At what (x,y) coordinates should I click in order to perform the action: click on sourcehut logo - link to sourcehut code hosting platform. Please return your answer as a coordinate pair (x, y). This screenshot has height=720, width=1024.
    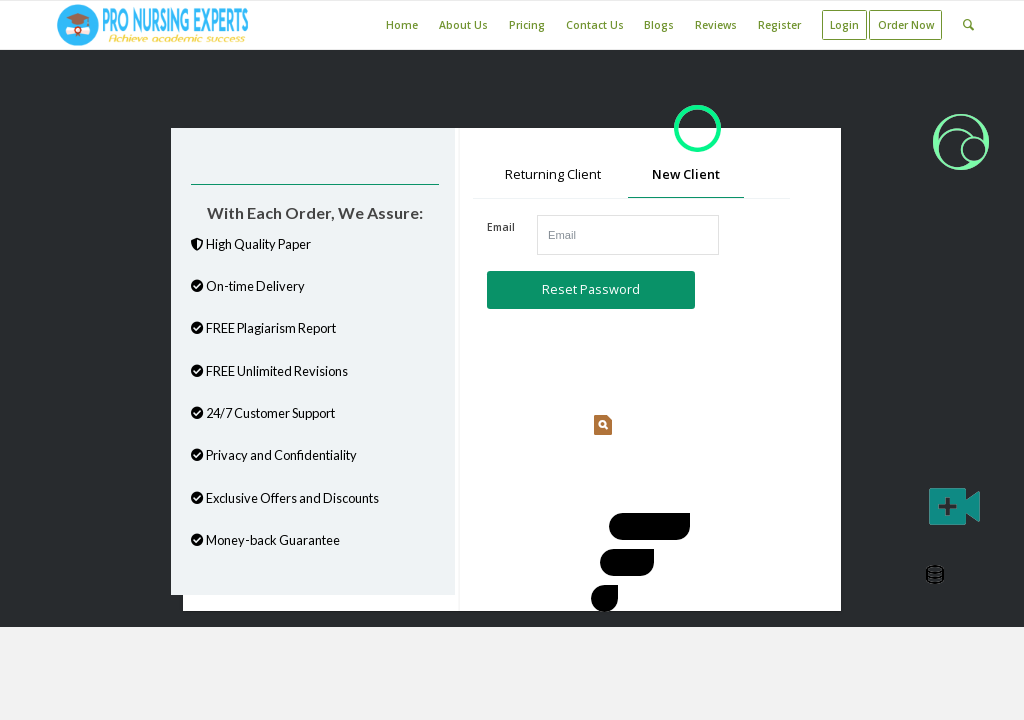
    Looking at the image, I should click on (697, 128).